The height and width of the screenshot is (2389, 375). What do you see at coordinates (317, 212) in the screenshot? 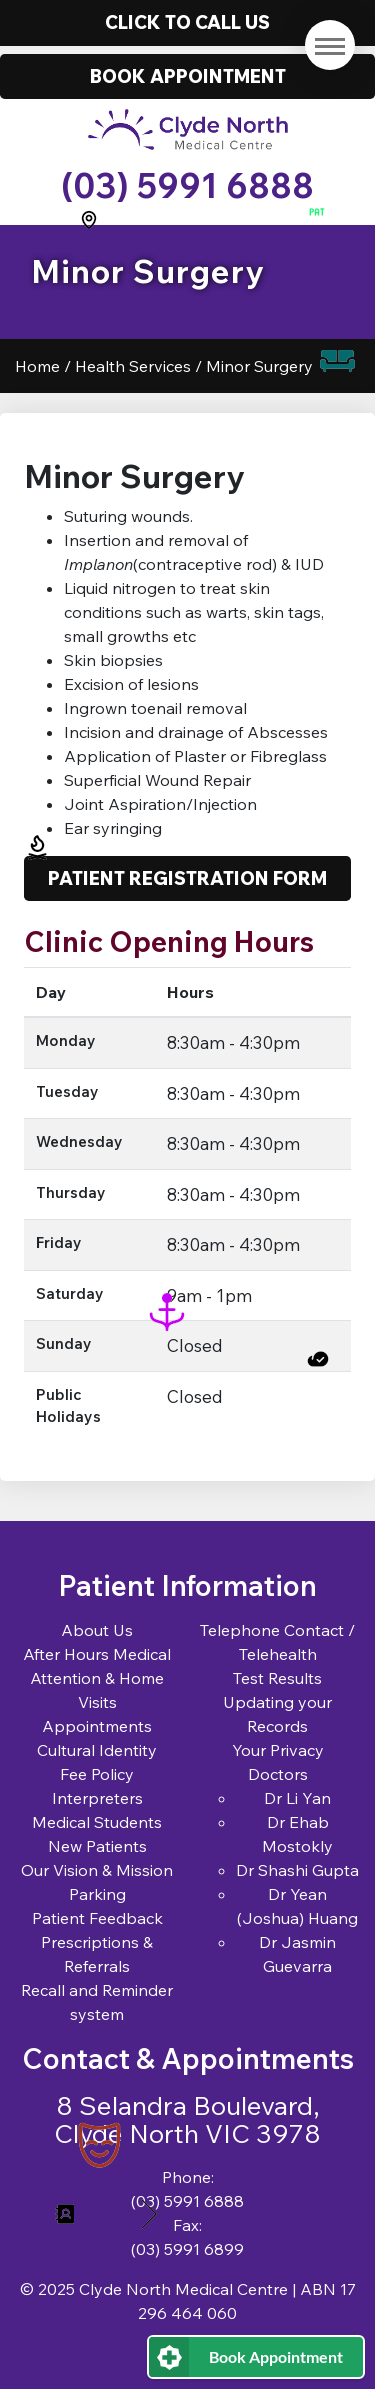
I see `indicates an HTTP PATCH request method` at bounding box center [317, 212].